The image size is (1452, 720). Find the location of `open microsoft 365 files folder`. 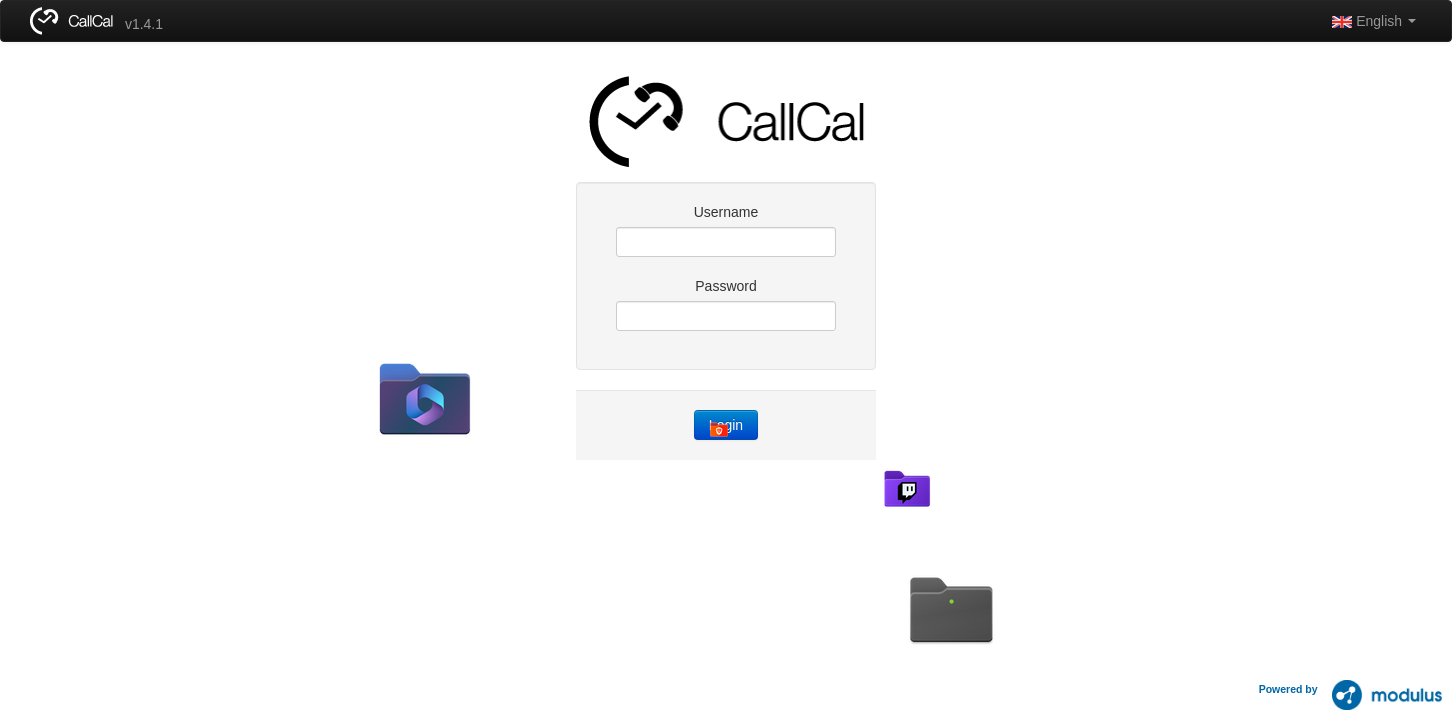

open microsoft 365 files folder is located at coordinates (424, 401).